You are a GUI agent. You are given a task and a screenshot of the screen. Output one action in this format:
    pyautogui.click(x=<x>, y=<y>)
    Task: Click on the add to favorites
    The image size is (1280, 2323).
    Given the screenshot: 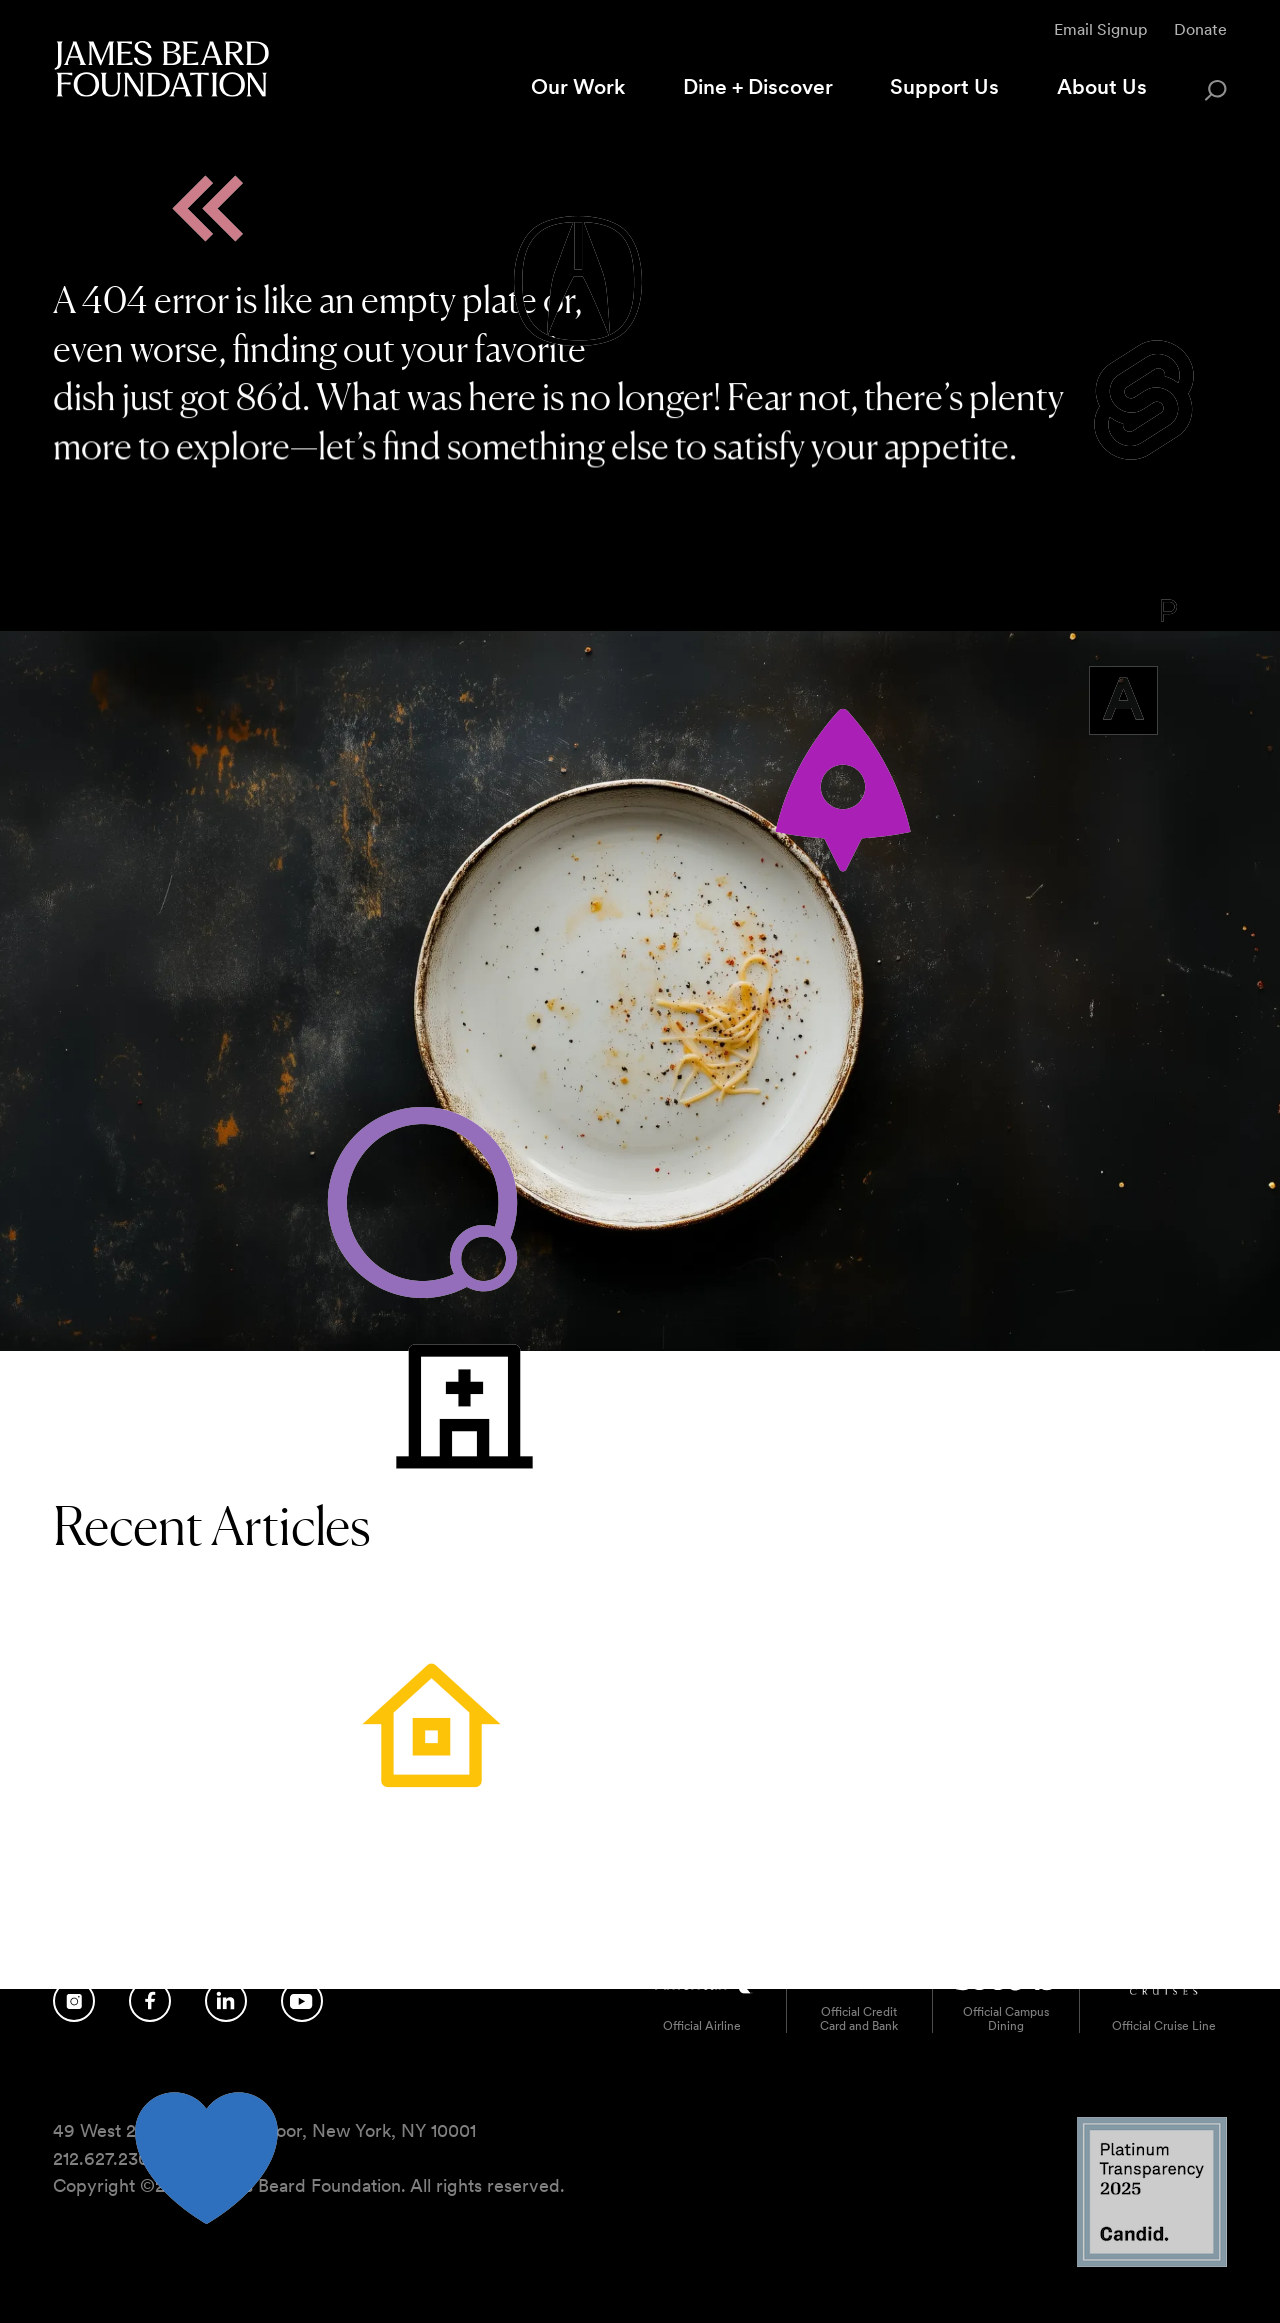 What is the action you would take?
    pyautogui.click(x=206, y=2156)
    